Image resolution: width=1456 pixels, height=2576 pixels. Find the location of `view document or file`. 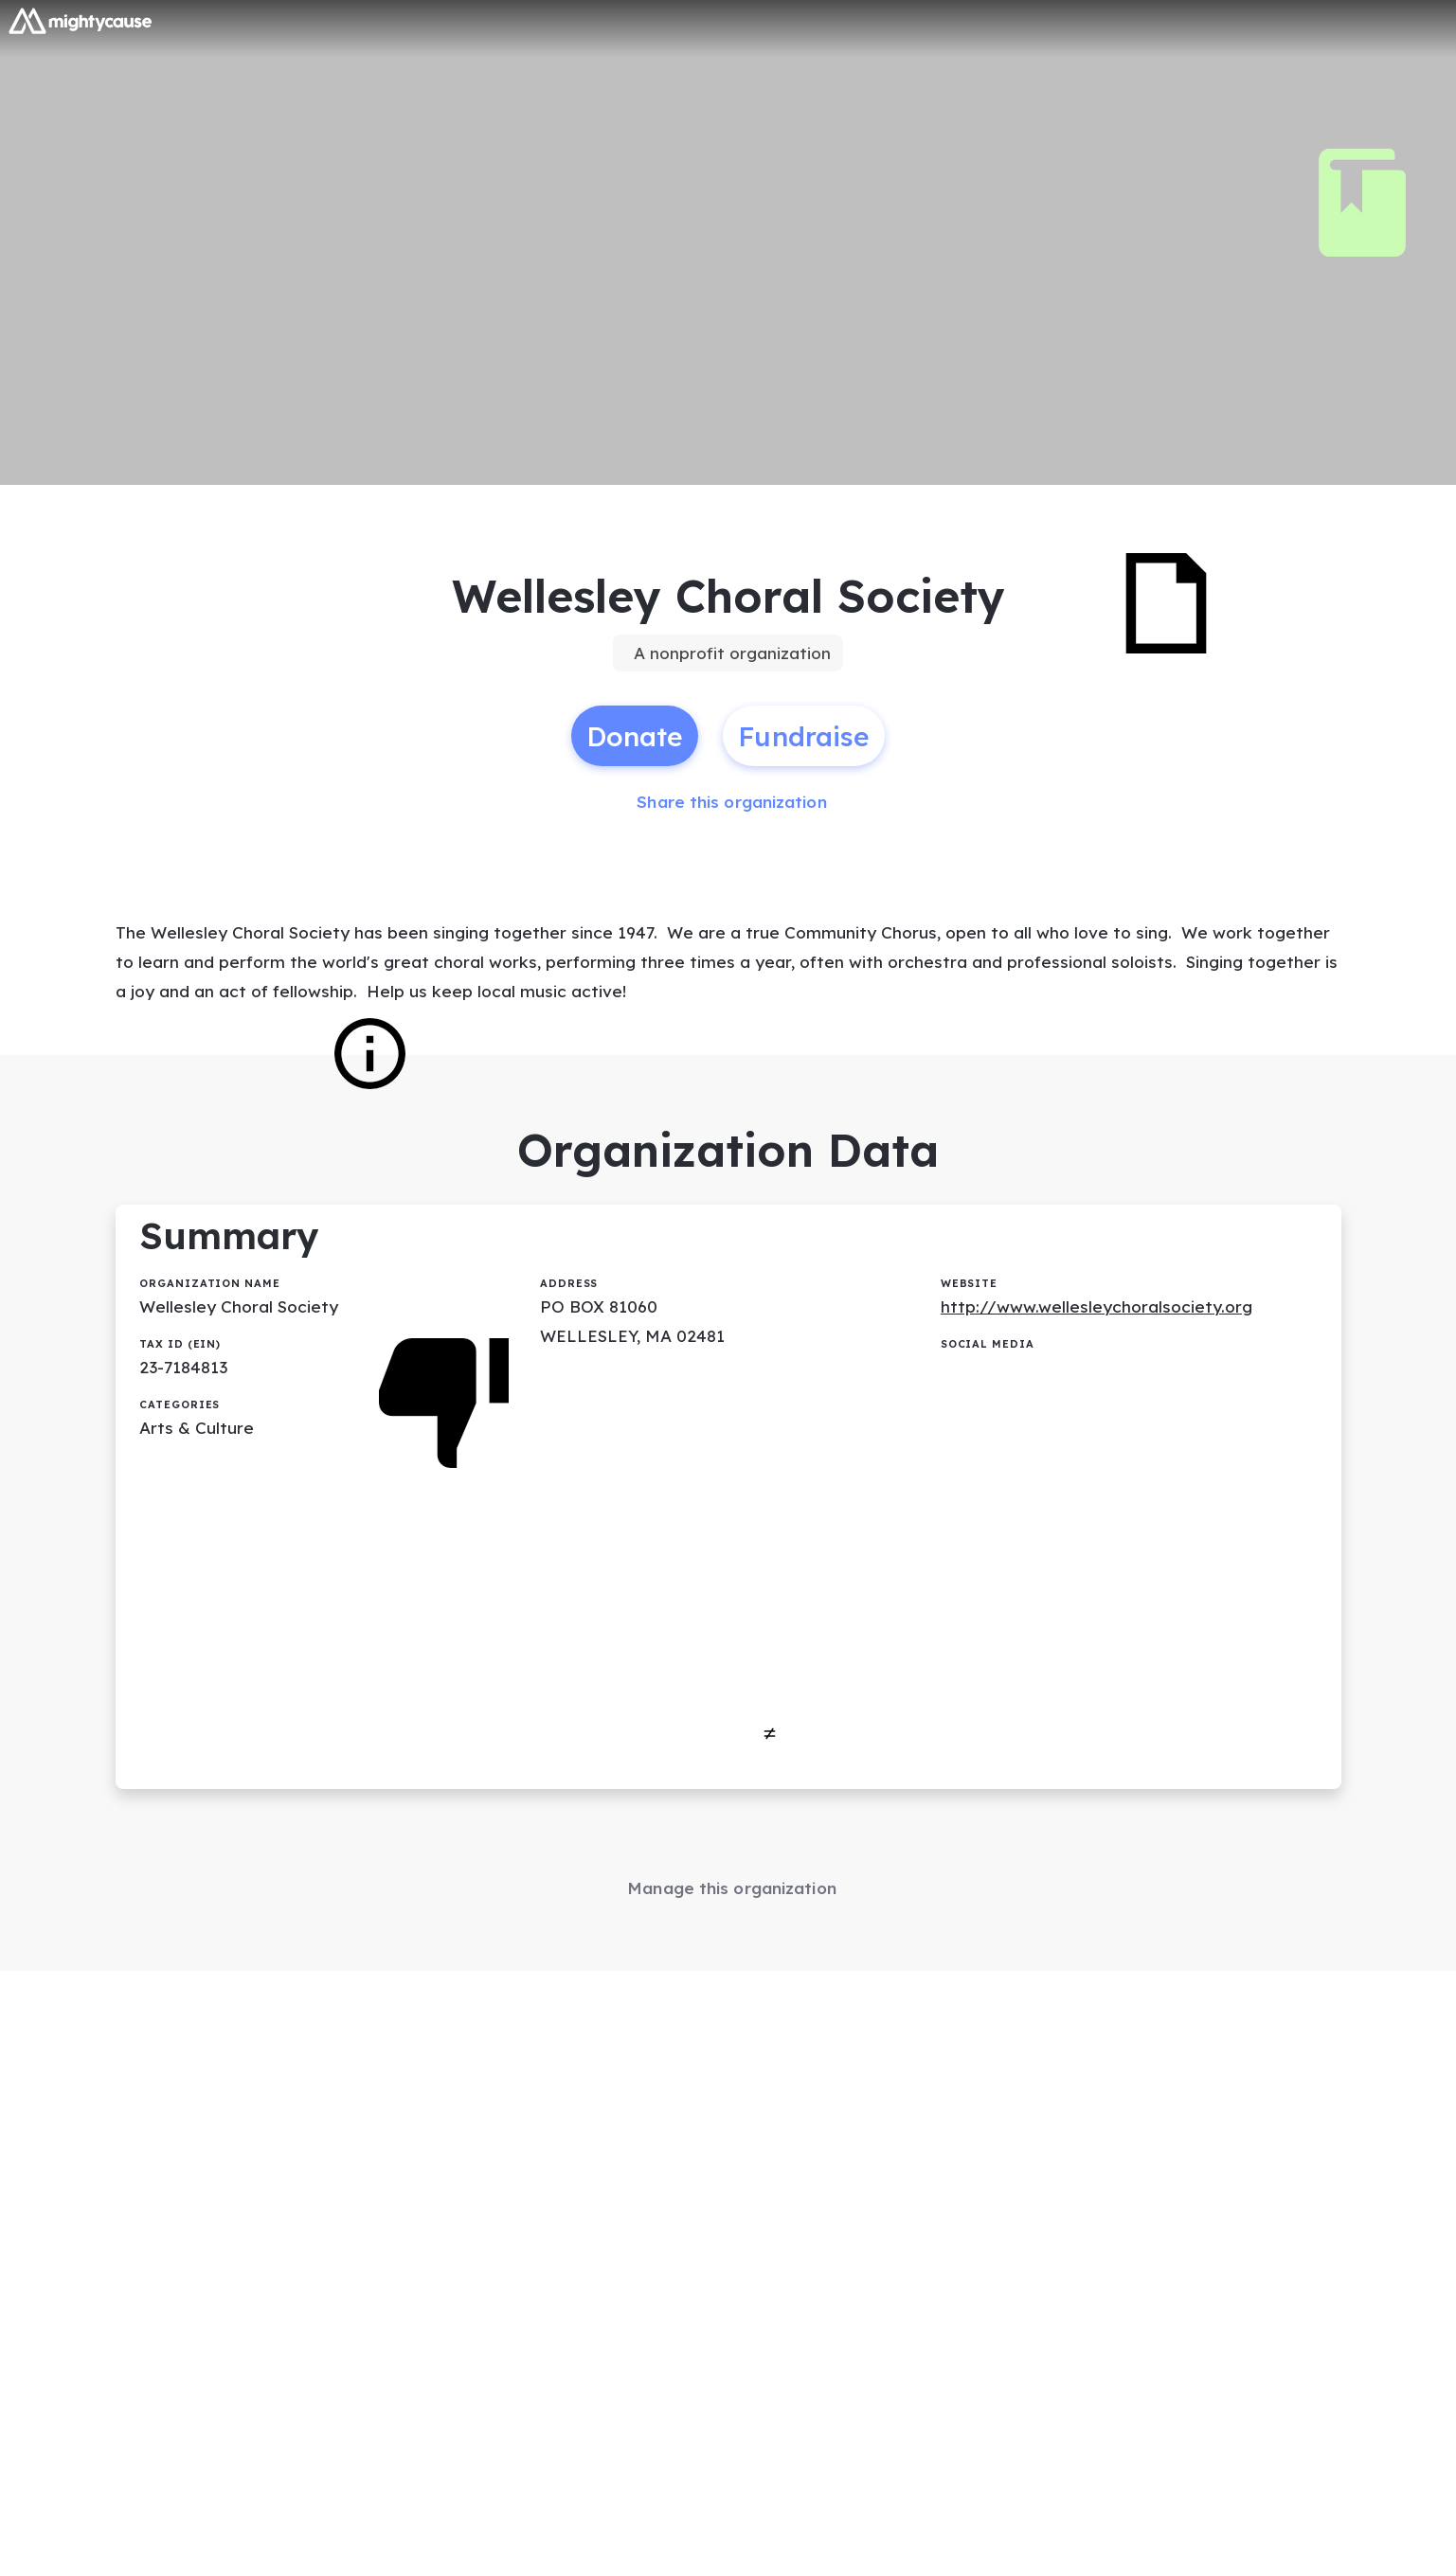

view document or file is located at coordinates (1166, 603).